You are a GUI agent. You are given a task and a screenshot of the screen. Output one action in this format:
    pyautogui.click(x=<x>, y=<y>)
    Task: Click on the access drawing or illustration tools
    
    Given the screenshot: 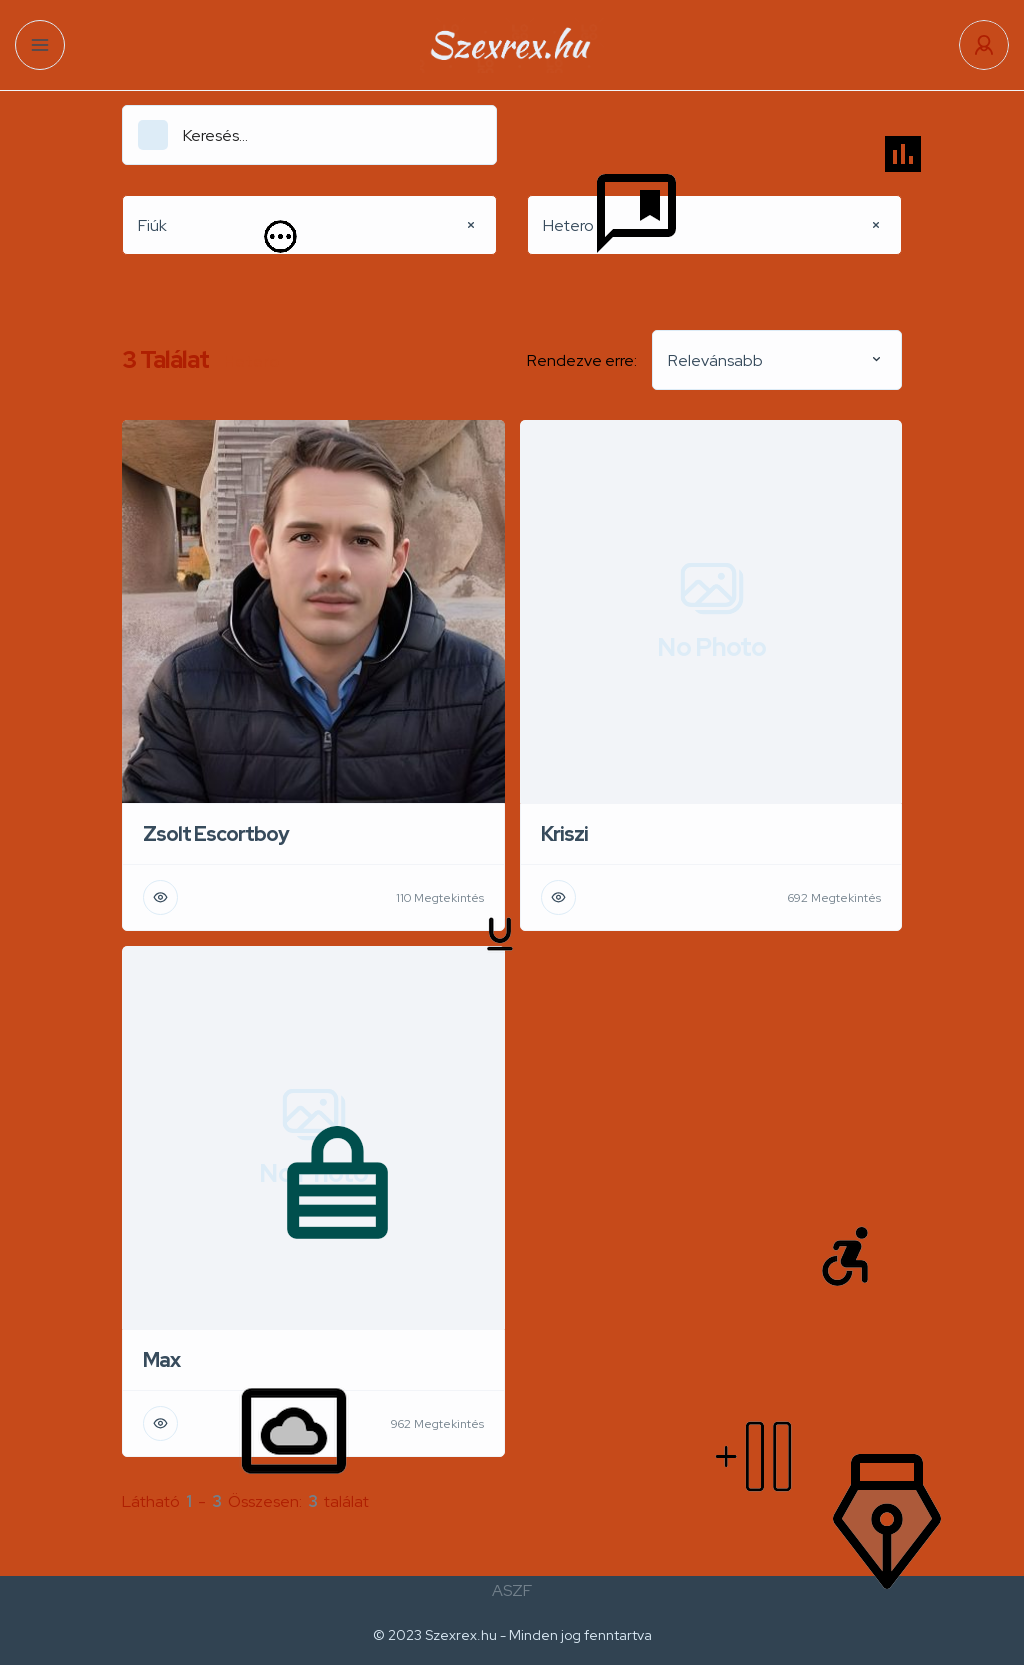 What is the action you would take?
    pyautogui.click(x=887, y=1517)
    